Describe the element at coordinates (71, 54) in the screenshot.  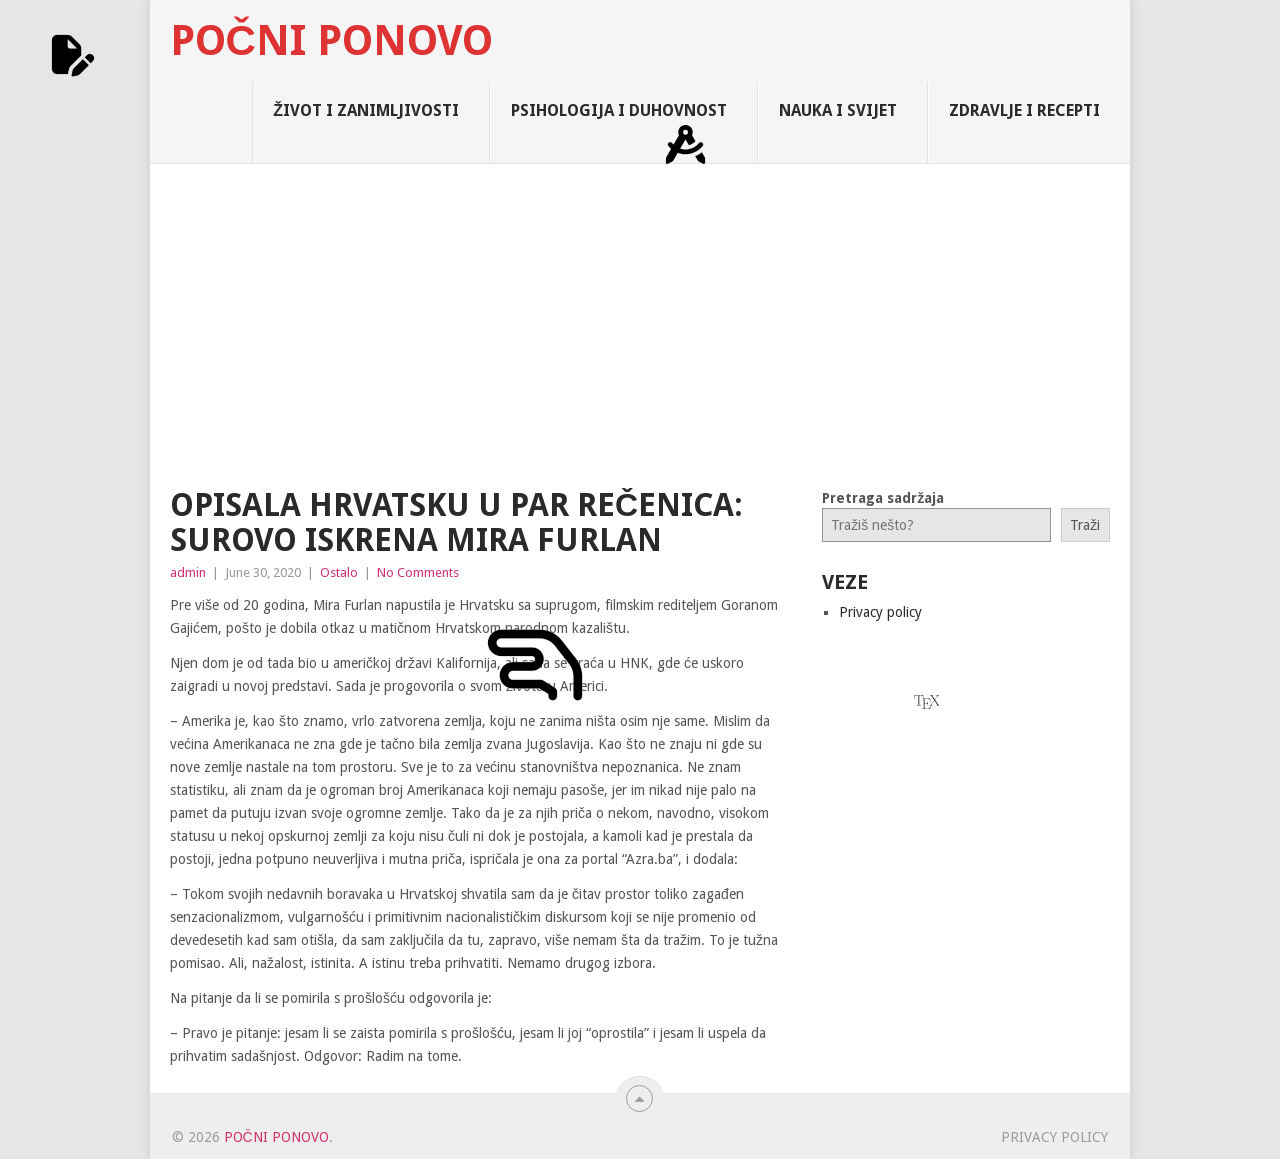
I see `edit this document` at that location.